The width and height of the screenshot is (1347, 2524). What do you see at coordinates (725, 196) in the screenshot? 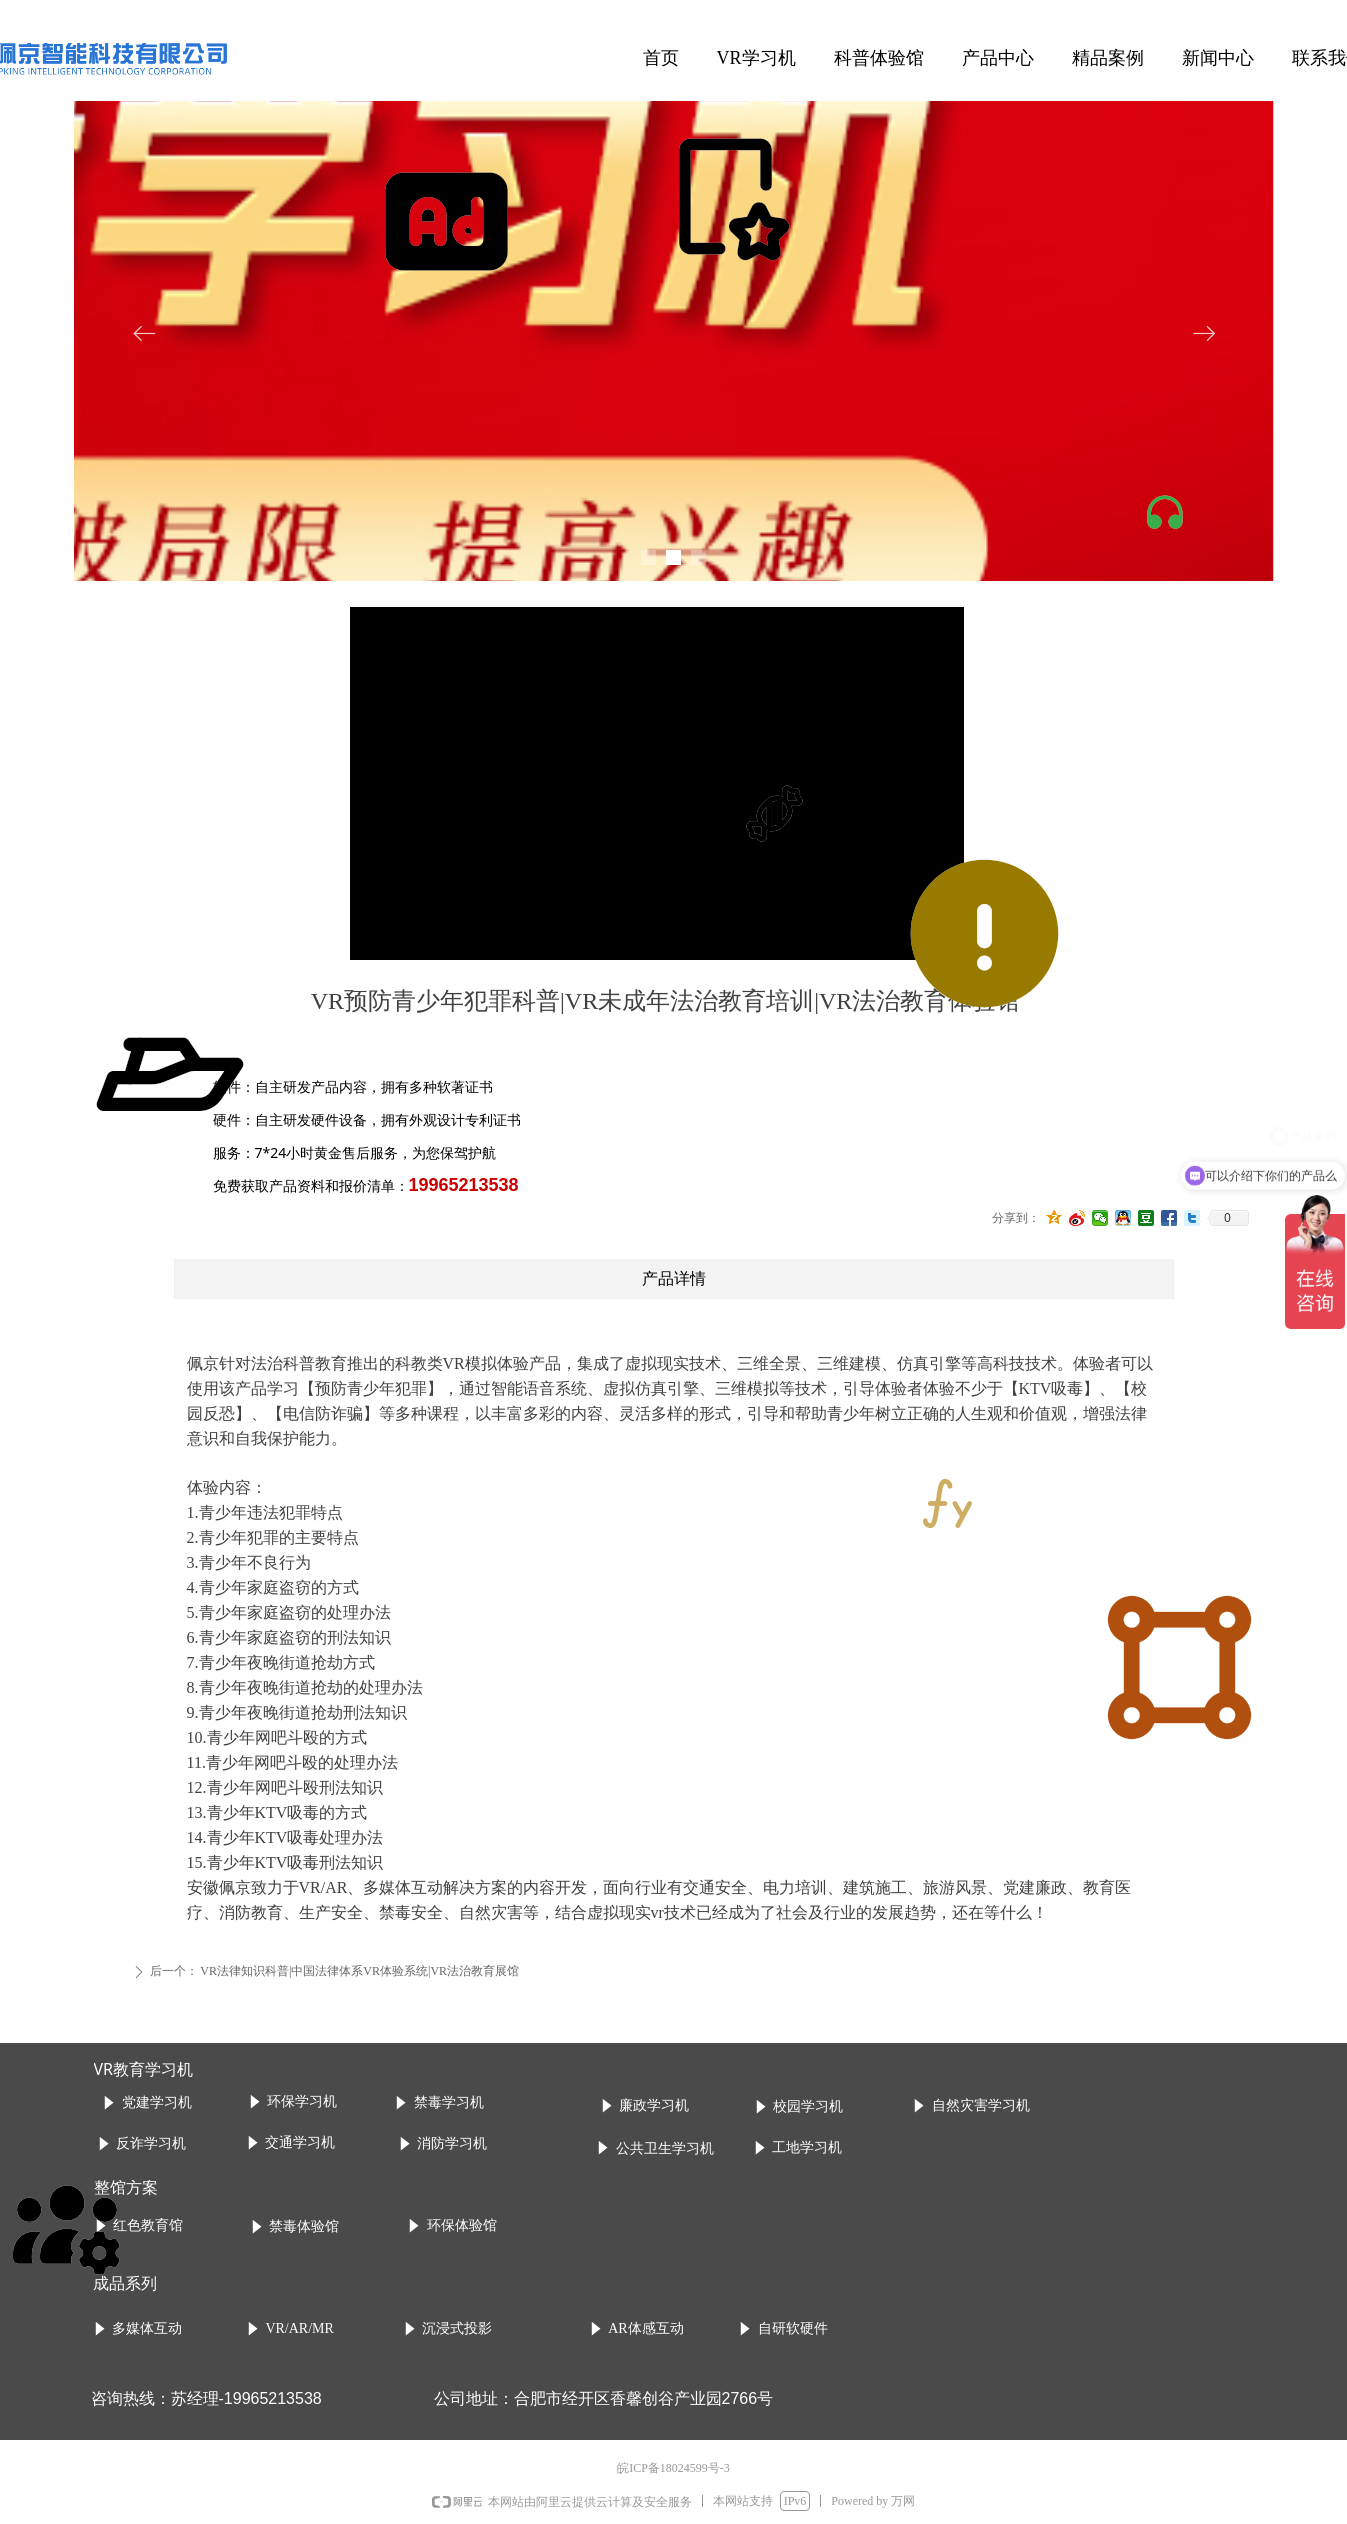
I see `mark tablet as favorite device` at bounding box center [725, 196].